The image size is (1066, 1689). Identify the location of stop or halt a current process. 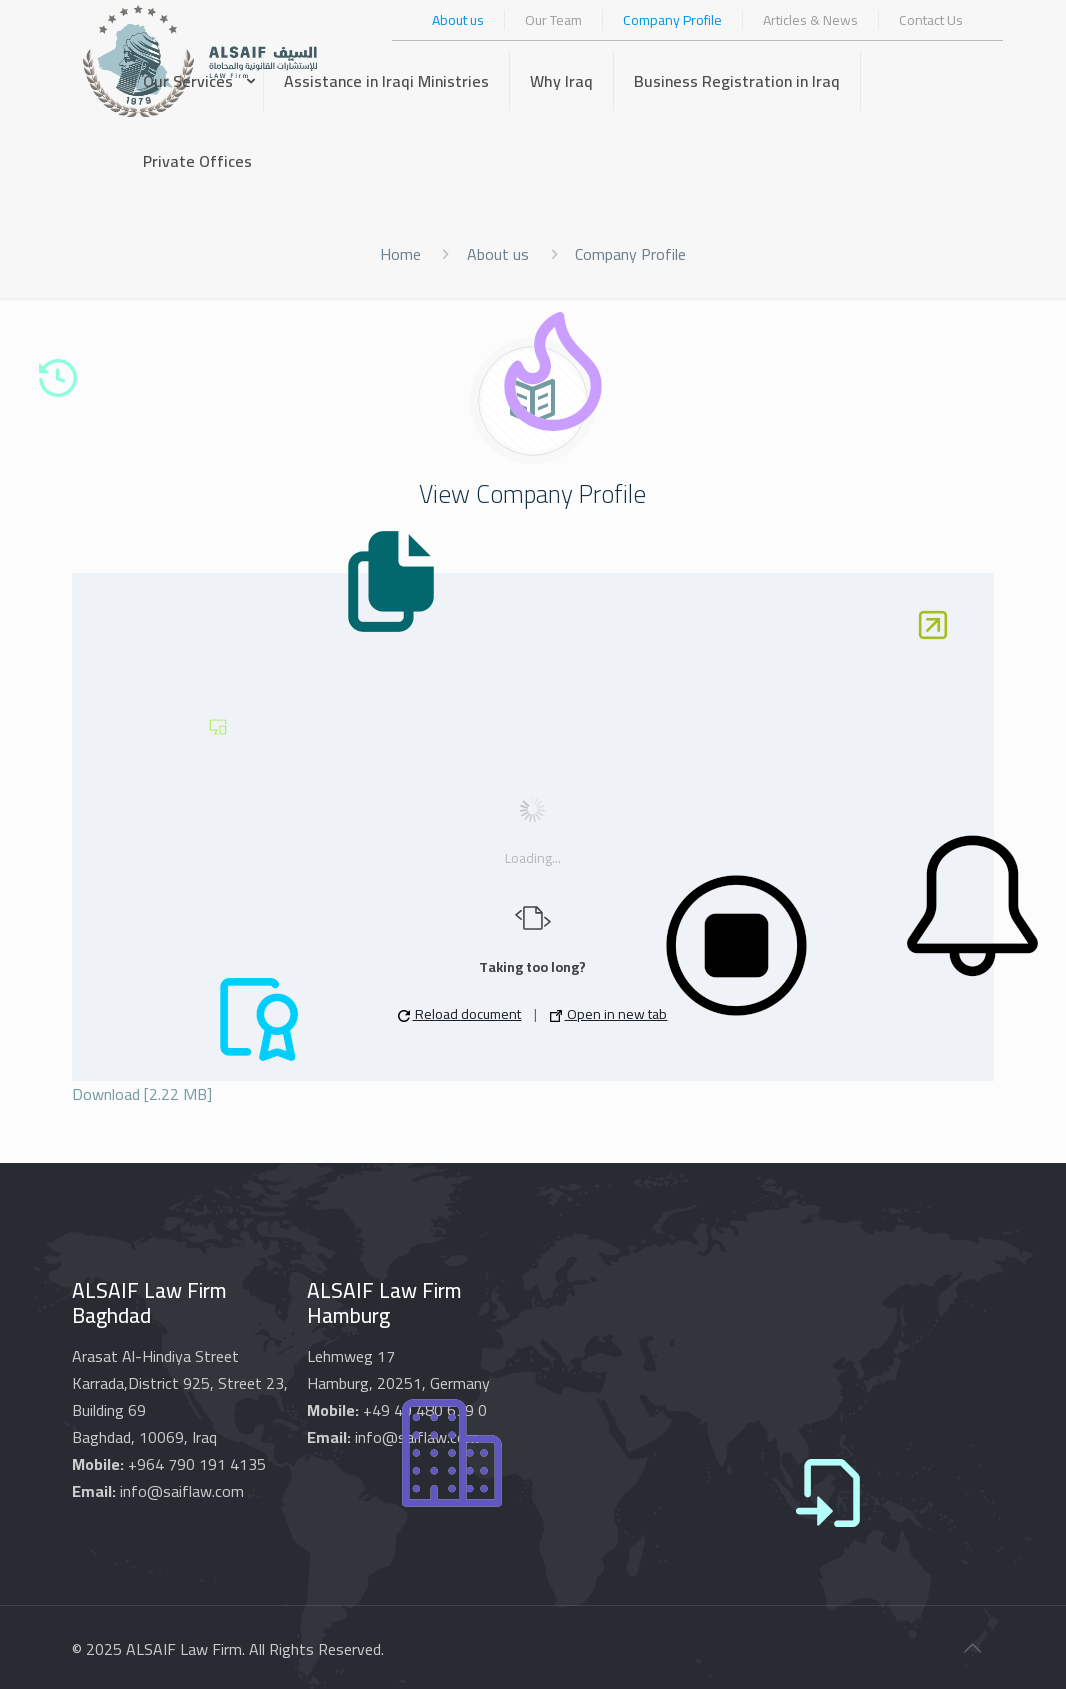
(736, 945).